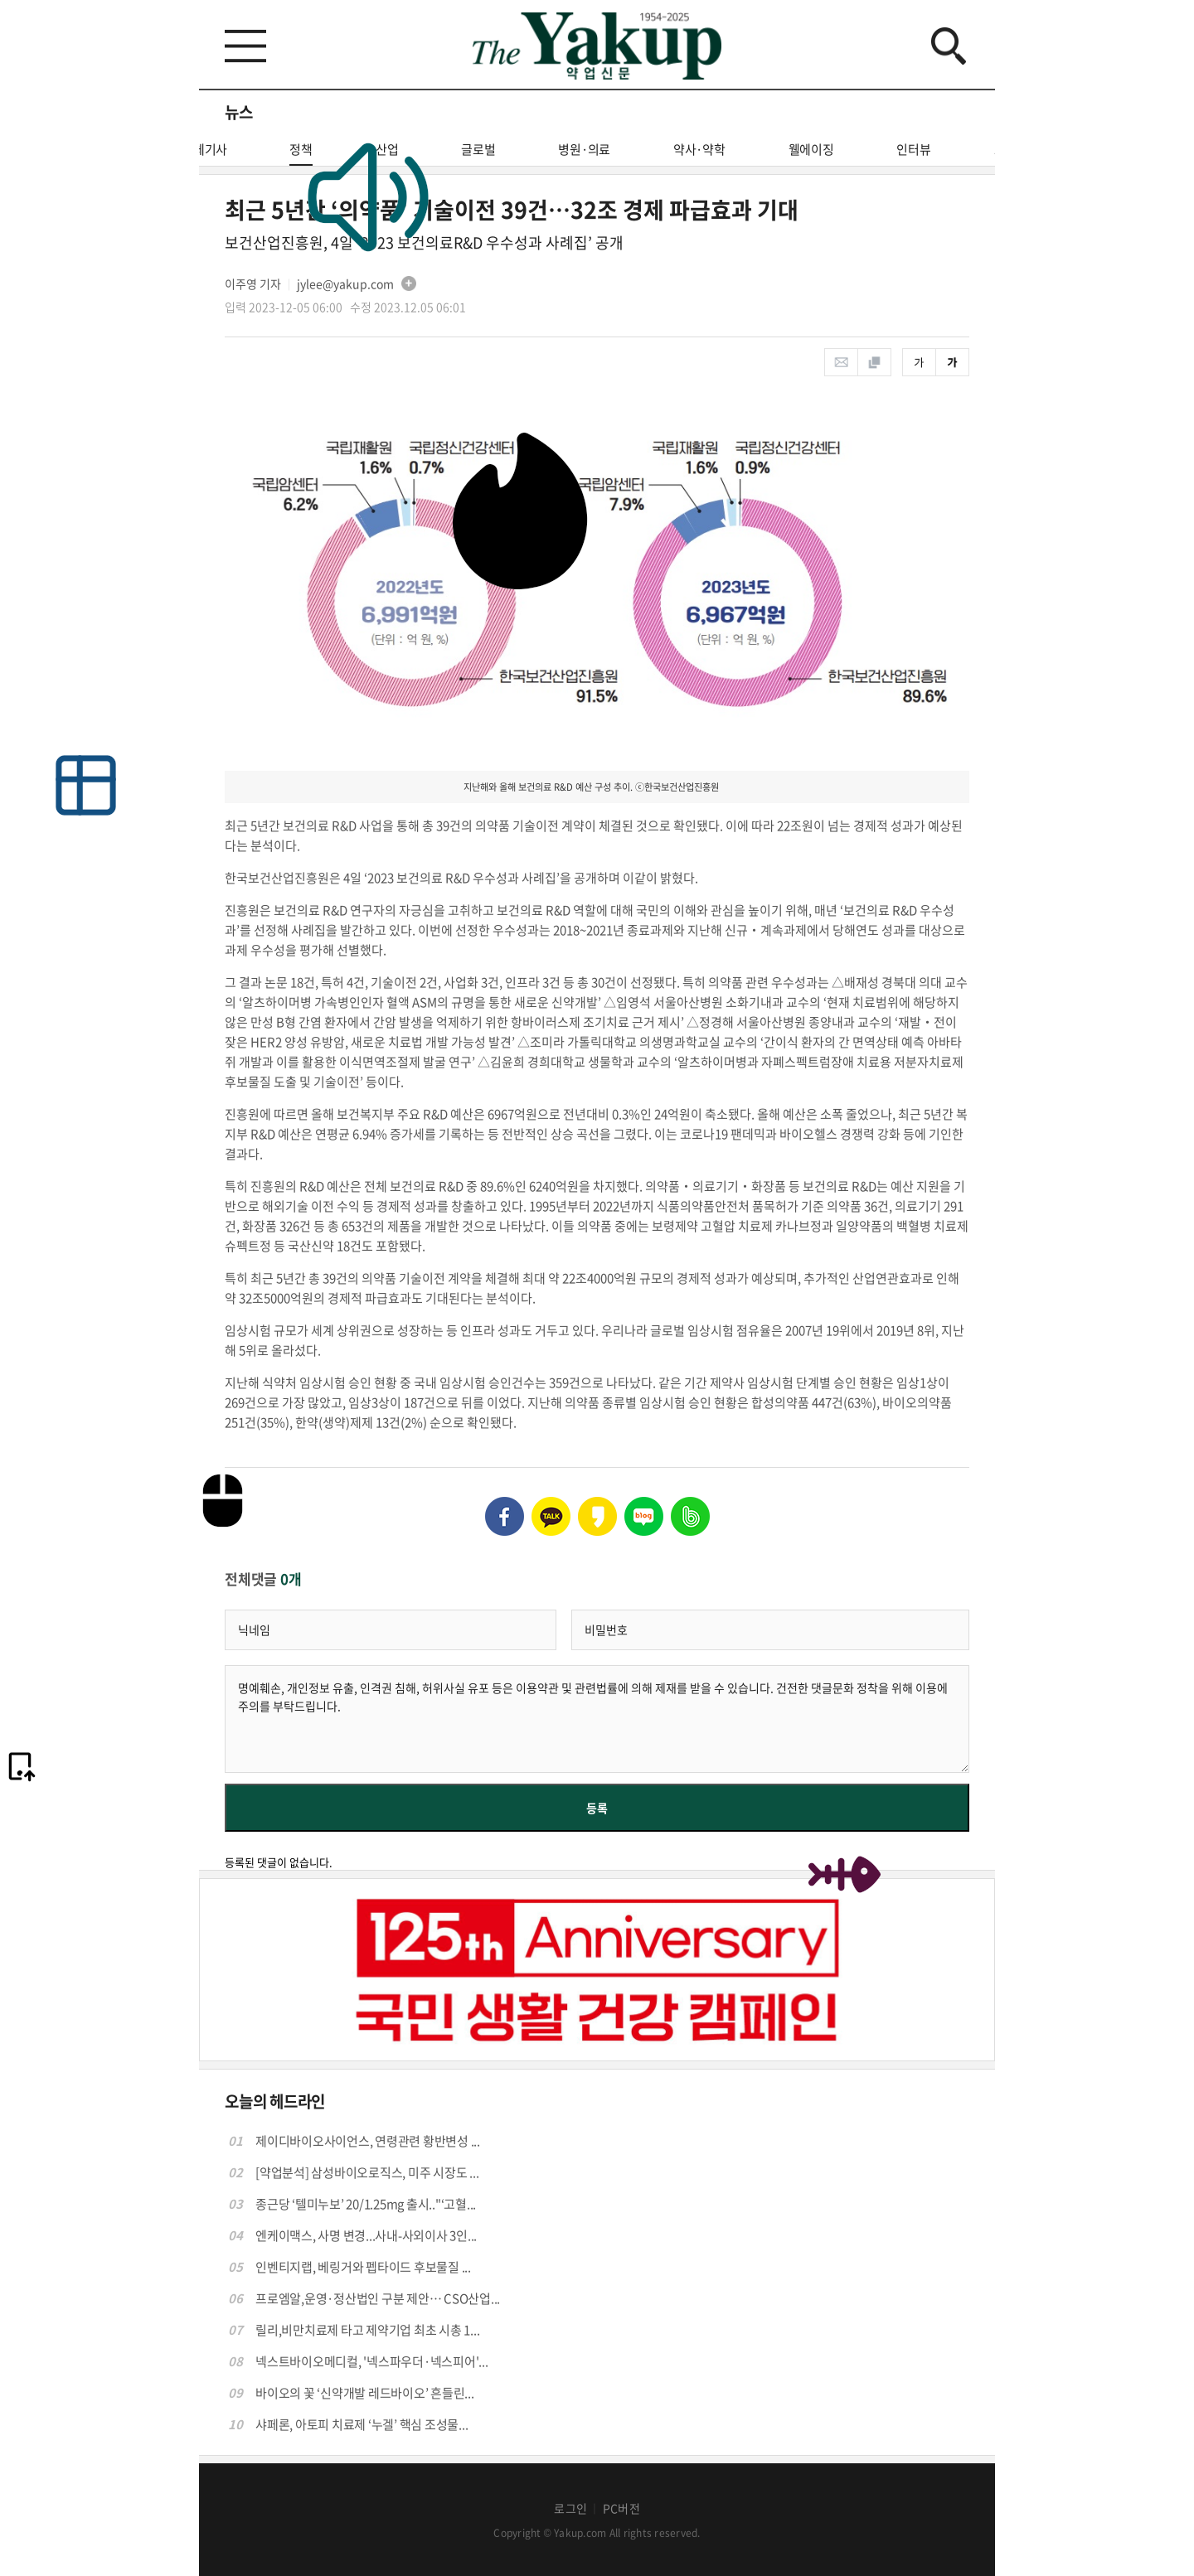  What do you see at coordinates (844, 1874) in the screenshot?
I see `indicates empty state or no results found` at bounding box center [844, 1874].